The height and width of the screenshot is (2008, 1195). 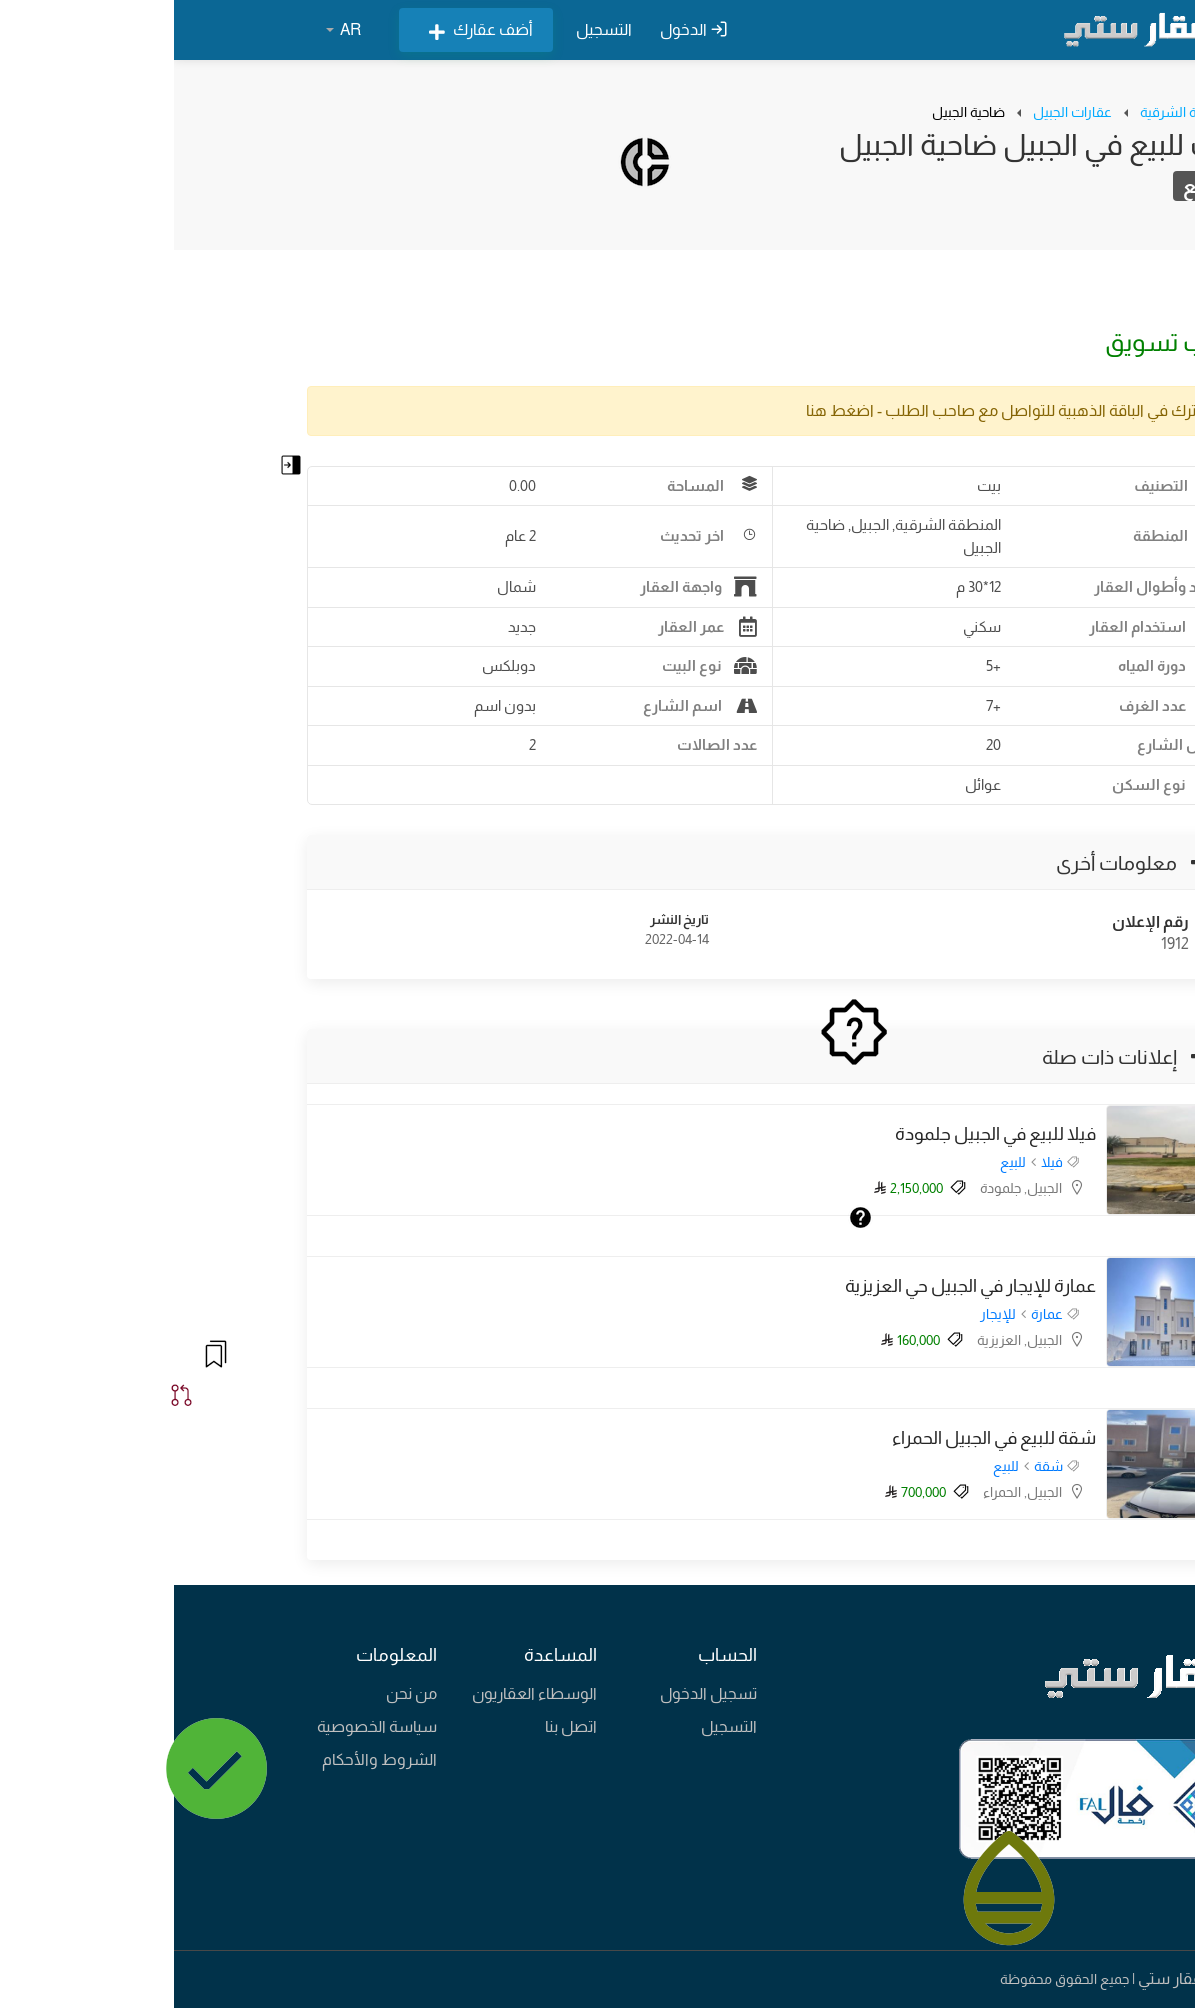 I want to click on indicates partial fill level or half-full status, so click(x=1009, y=1892).